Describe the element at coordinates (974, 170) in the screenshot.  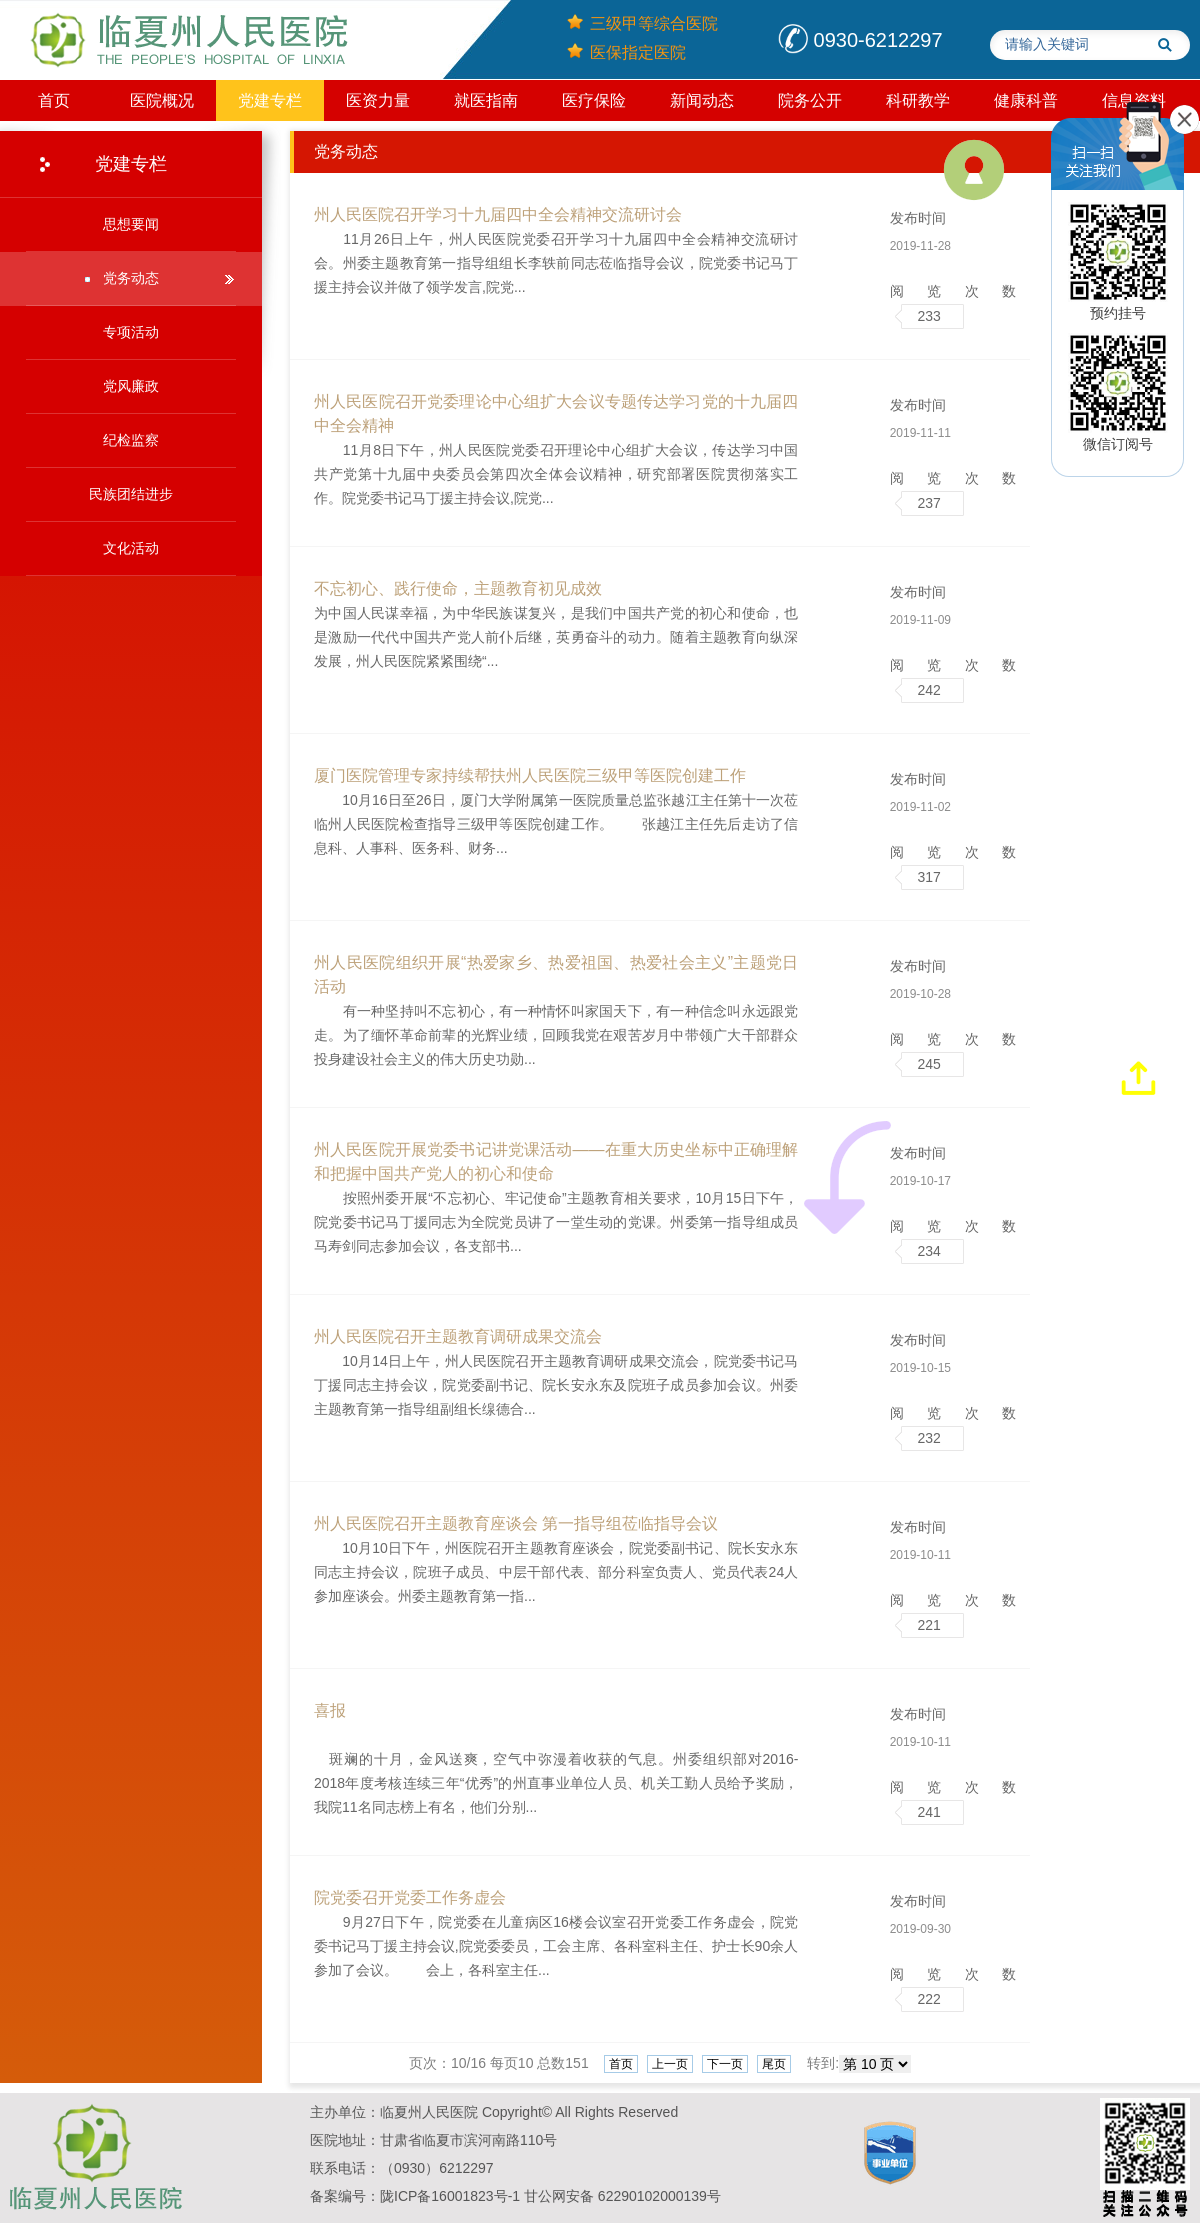
I see `access security or privacy settings` at that location.